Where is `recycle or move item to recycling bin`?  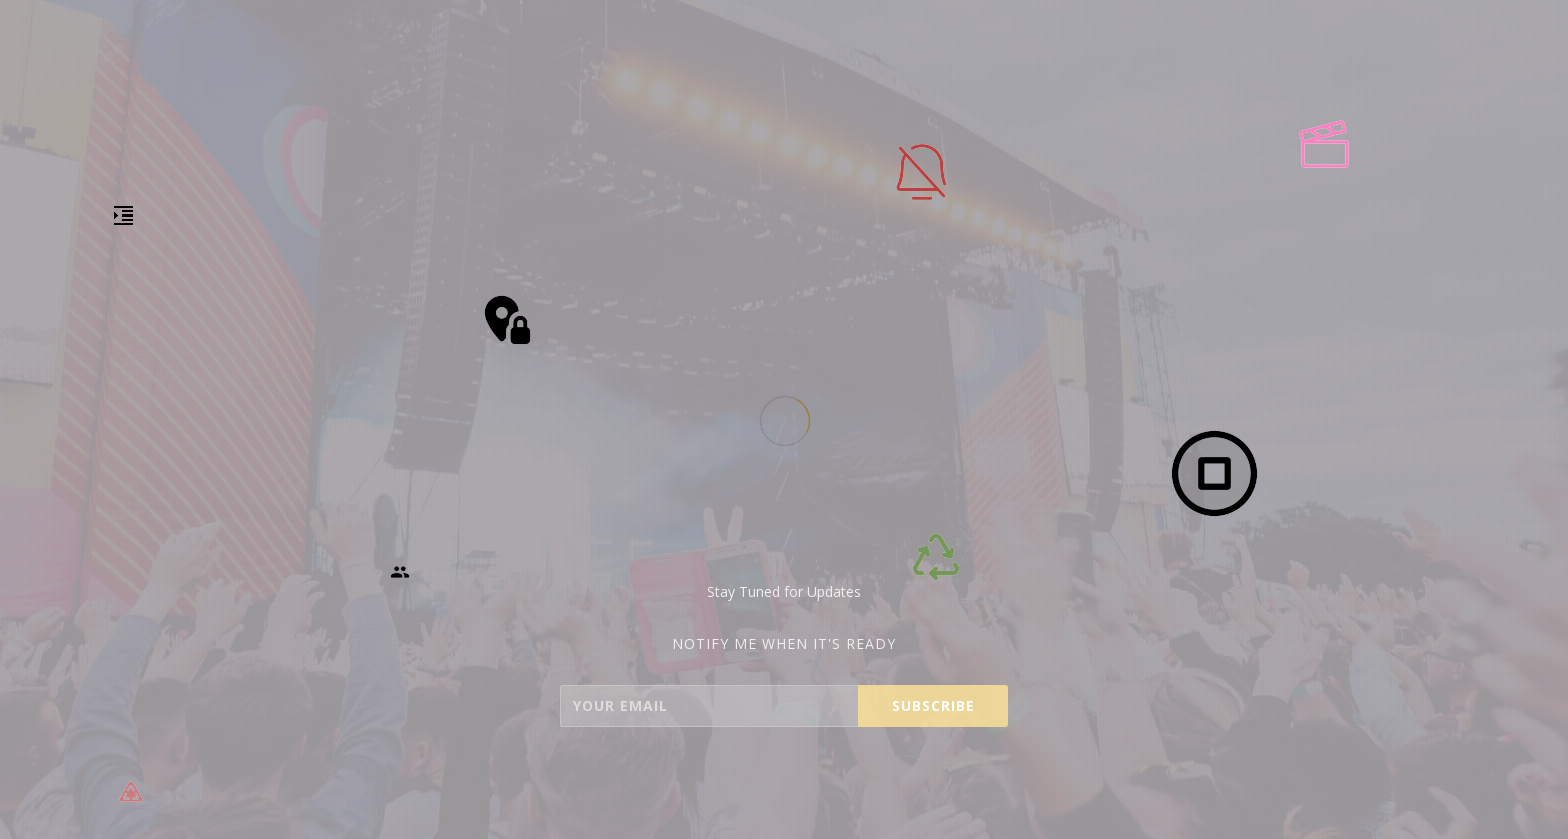 recycle or move item to recycling bin is located at coordinates (936, 557).